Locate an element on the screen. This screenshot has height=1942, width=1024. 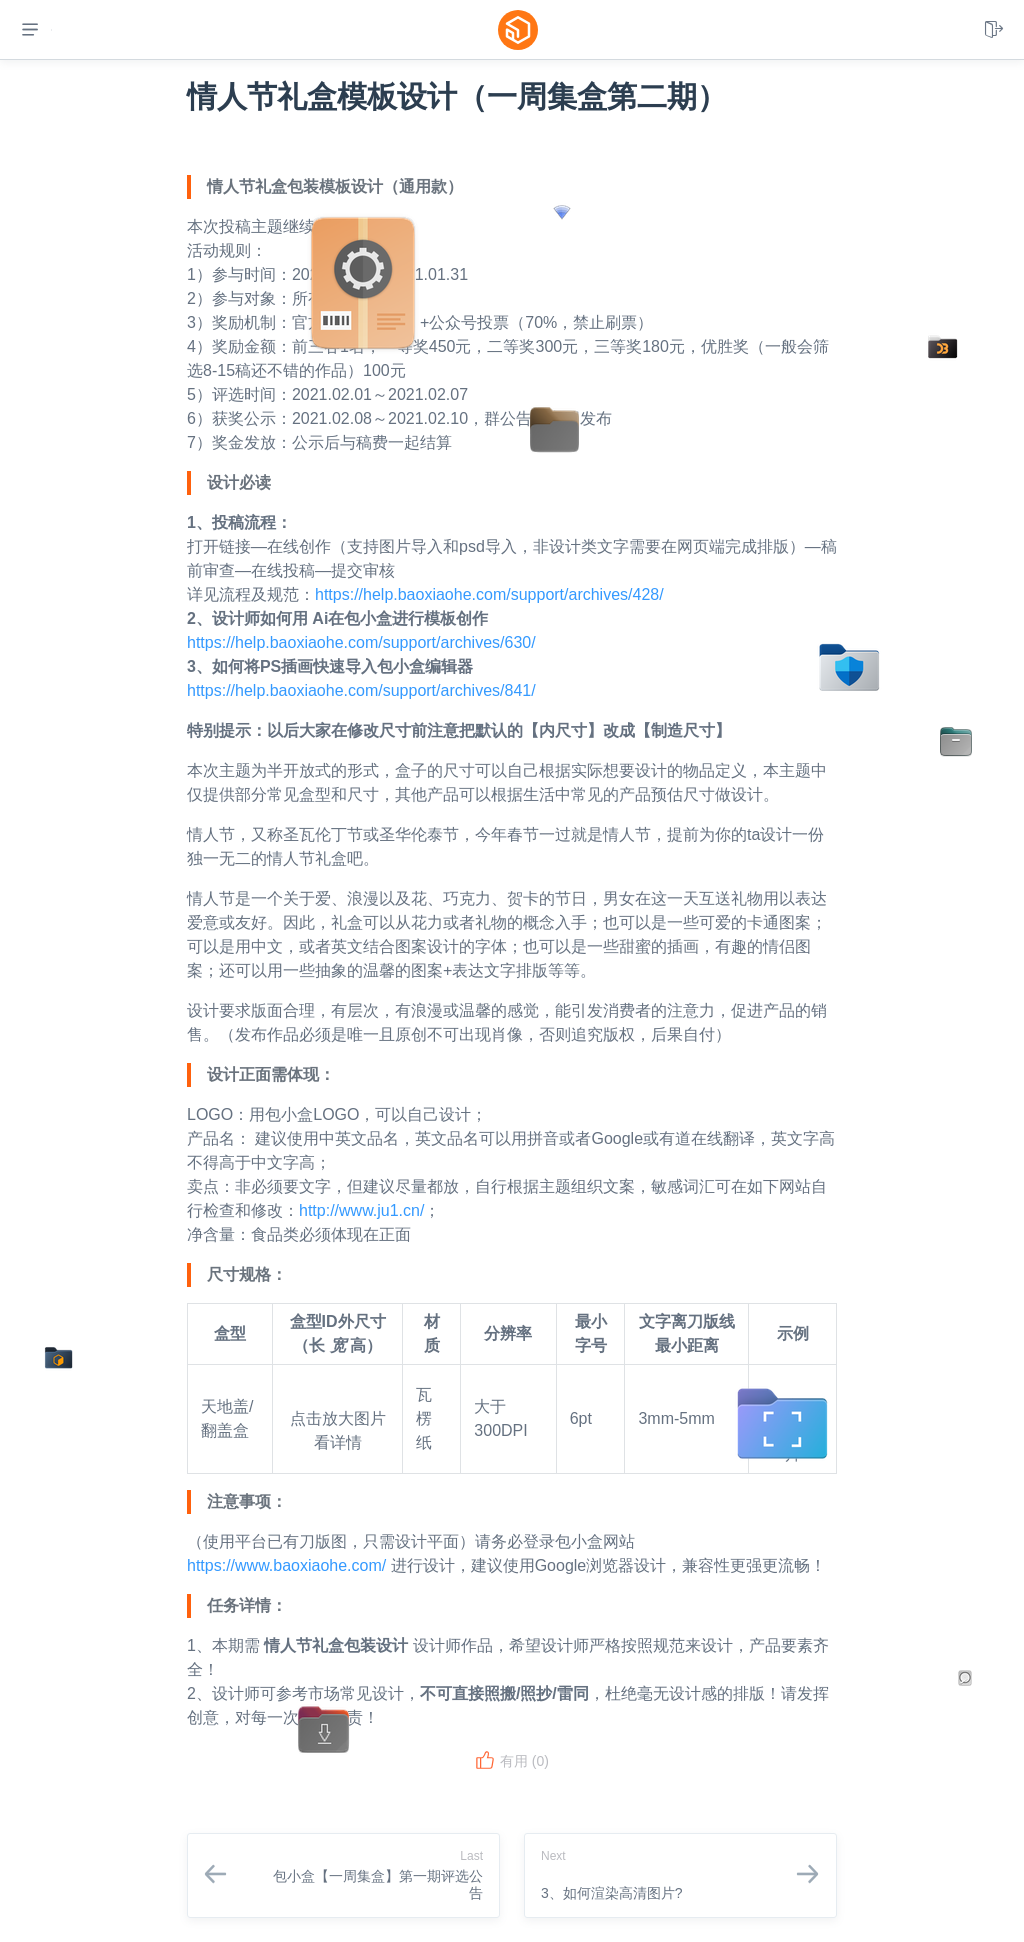
open amazon thinkbox project files is located at coordinates (58, 1358).